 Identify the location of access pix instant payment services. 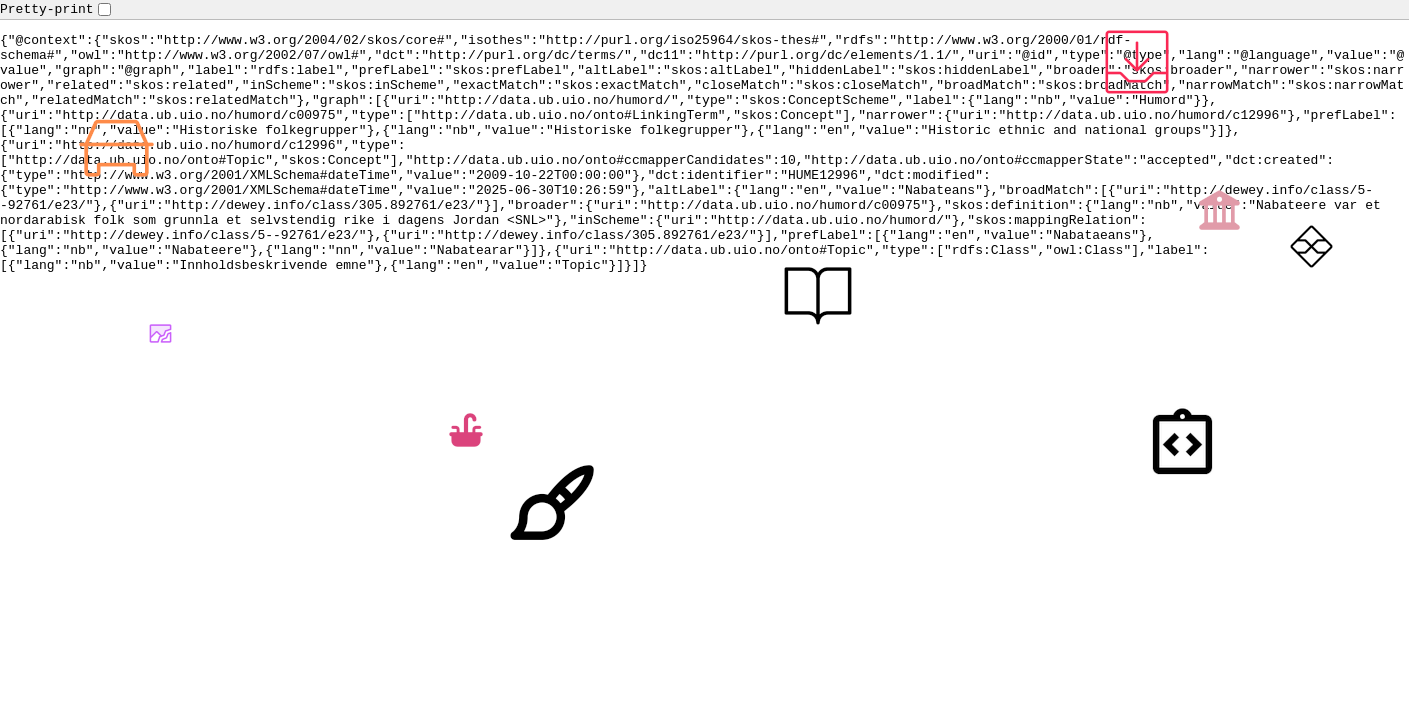
(1311, 246).